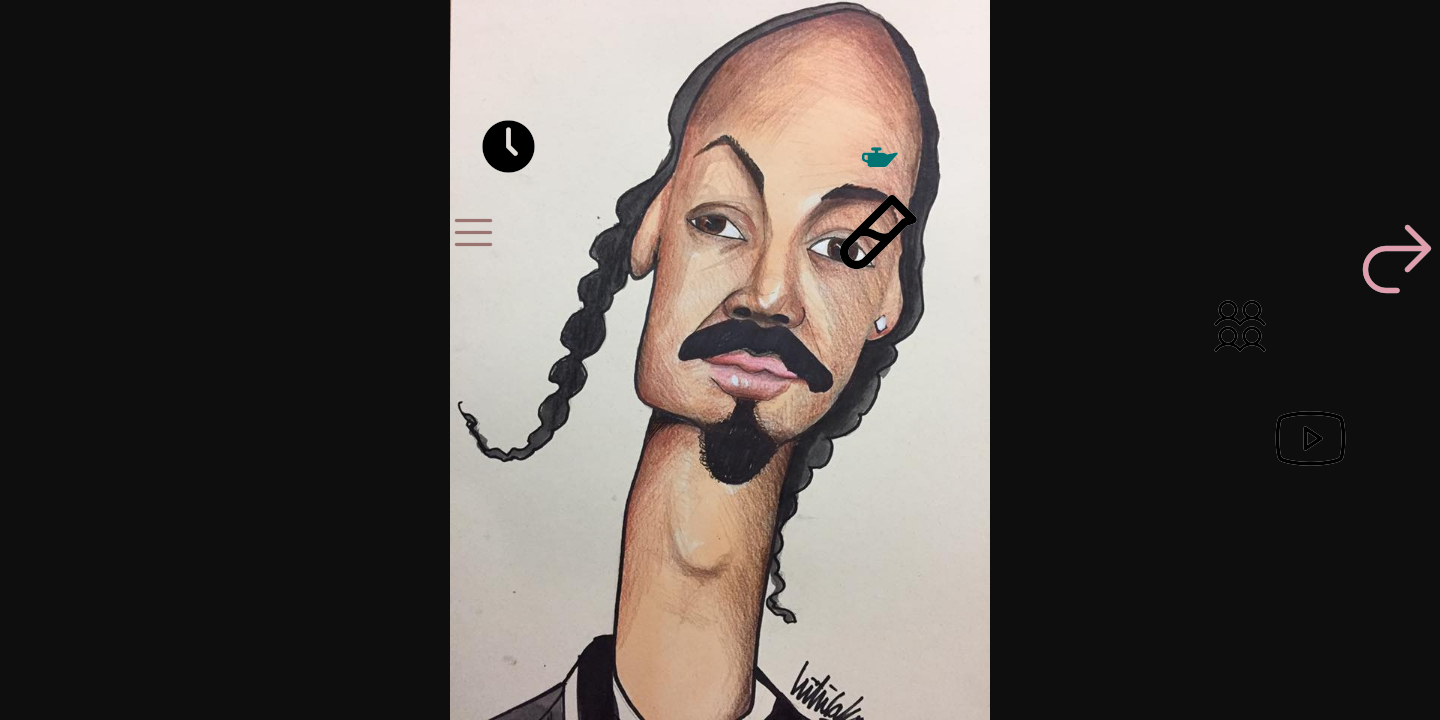  What do you see at coordinates (1310, 438) in the screenshot?
I see `open YouTube app` at bounding box center [1310, 438].